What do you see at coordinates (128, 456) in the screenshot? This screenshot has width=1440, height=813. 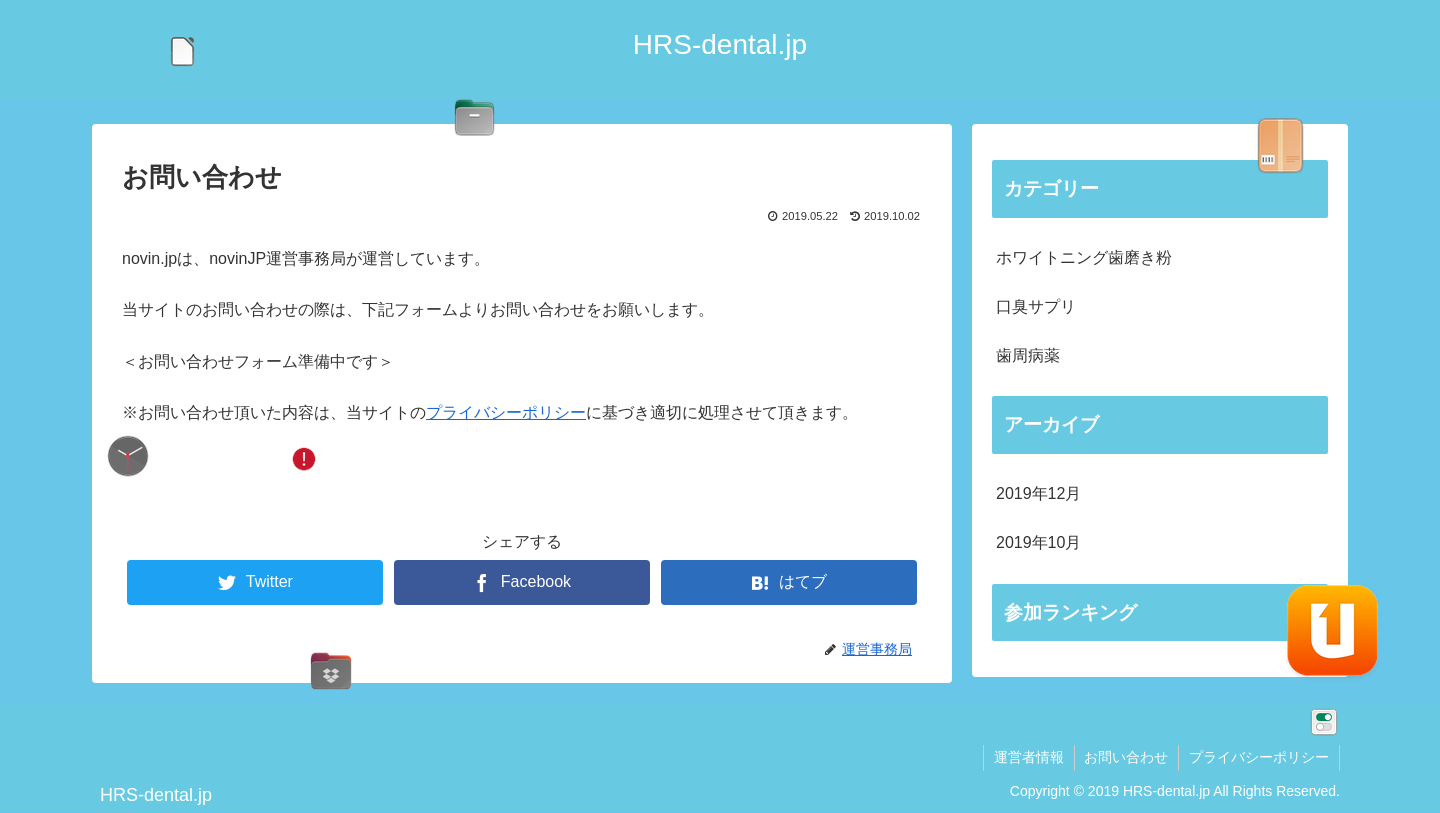 I see `open the clocks app` at bounding box center [128, 456].